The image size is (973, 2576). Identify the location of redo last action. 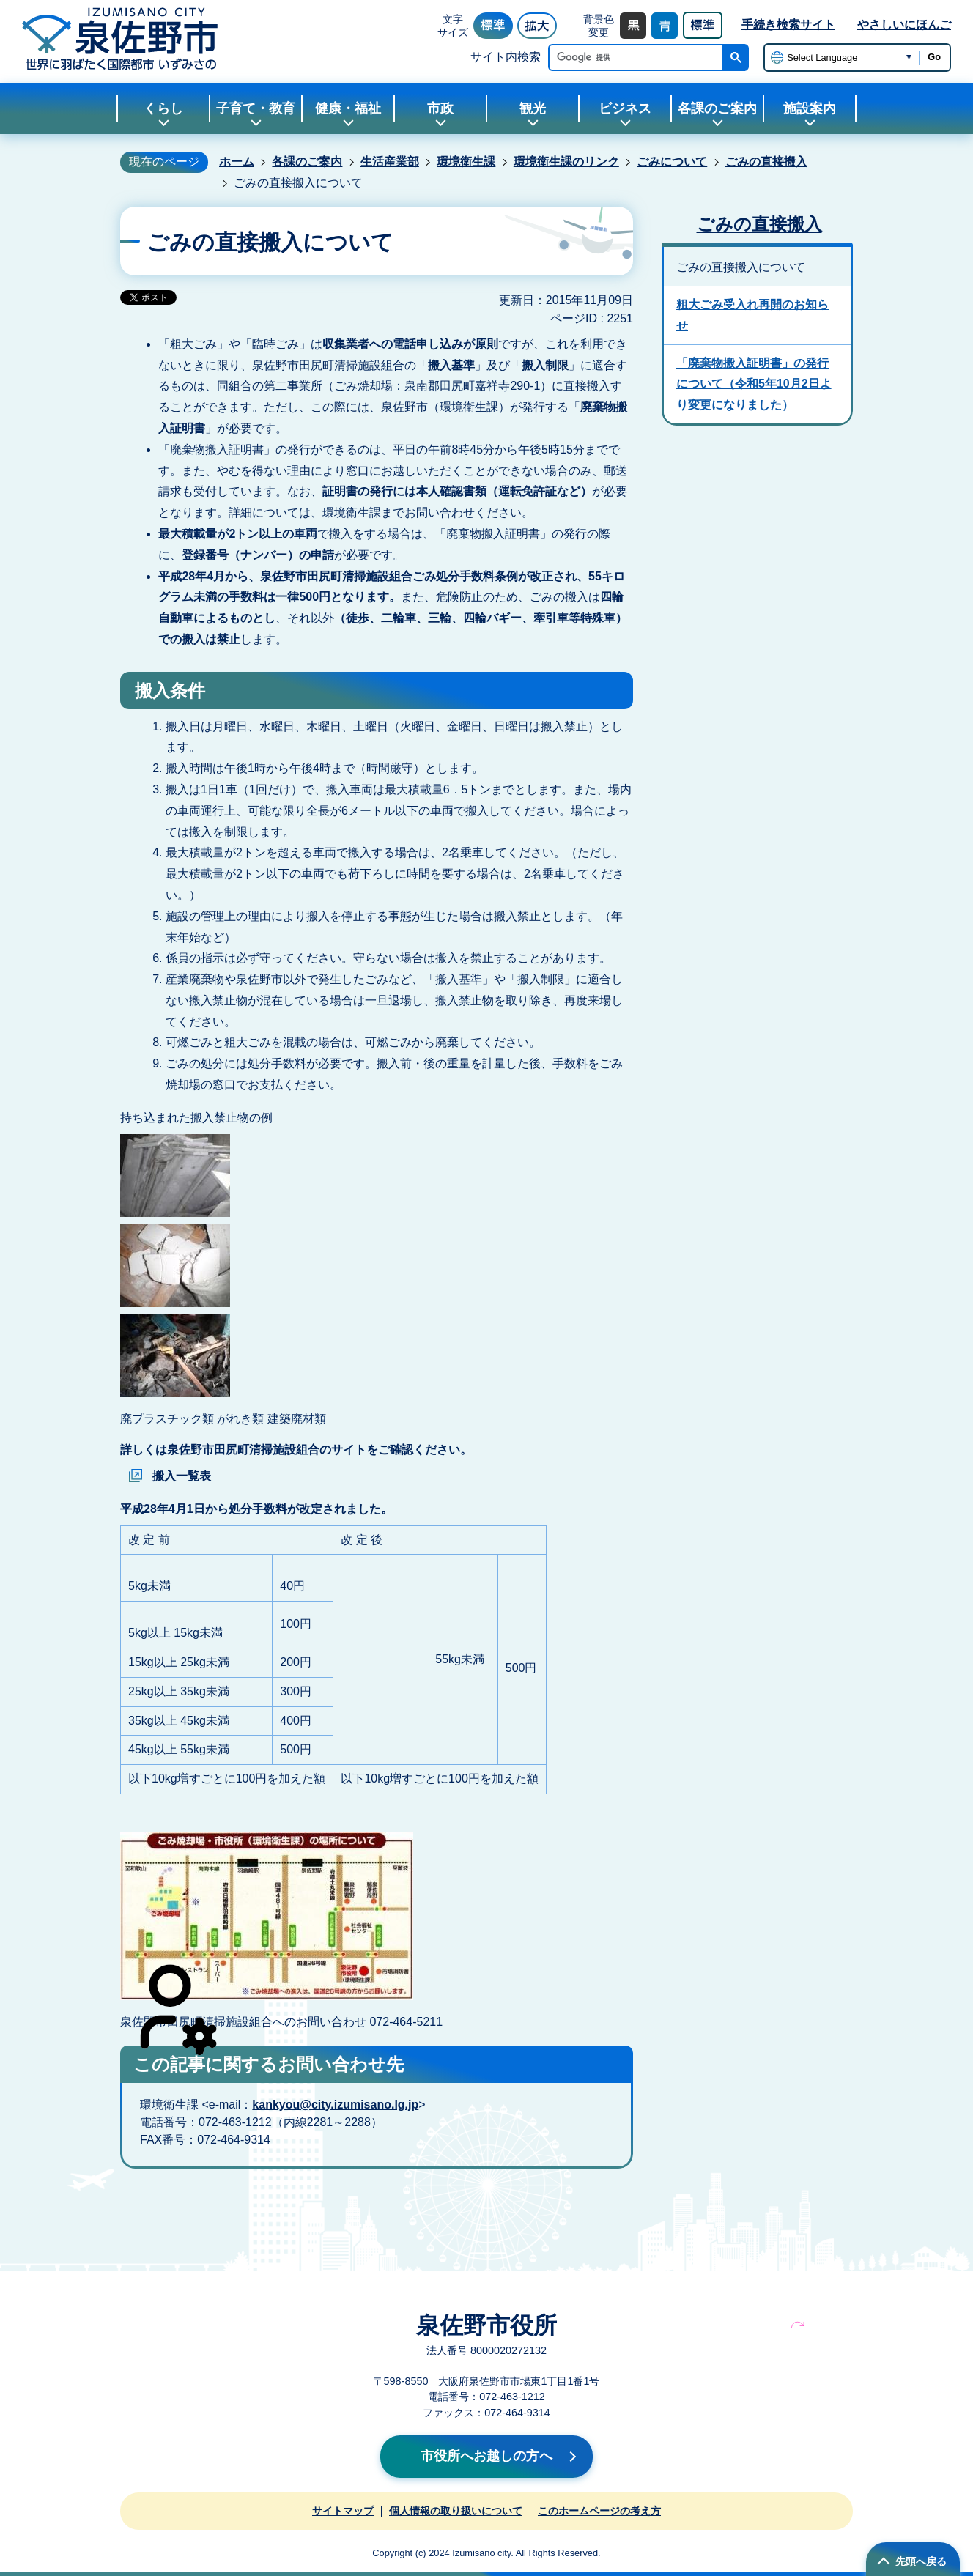
(797, 2324).